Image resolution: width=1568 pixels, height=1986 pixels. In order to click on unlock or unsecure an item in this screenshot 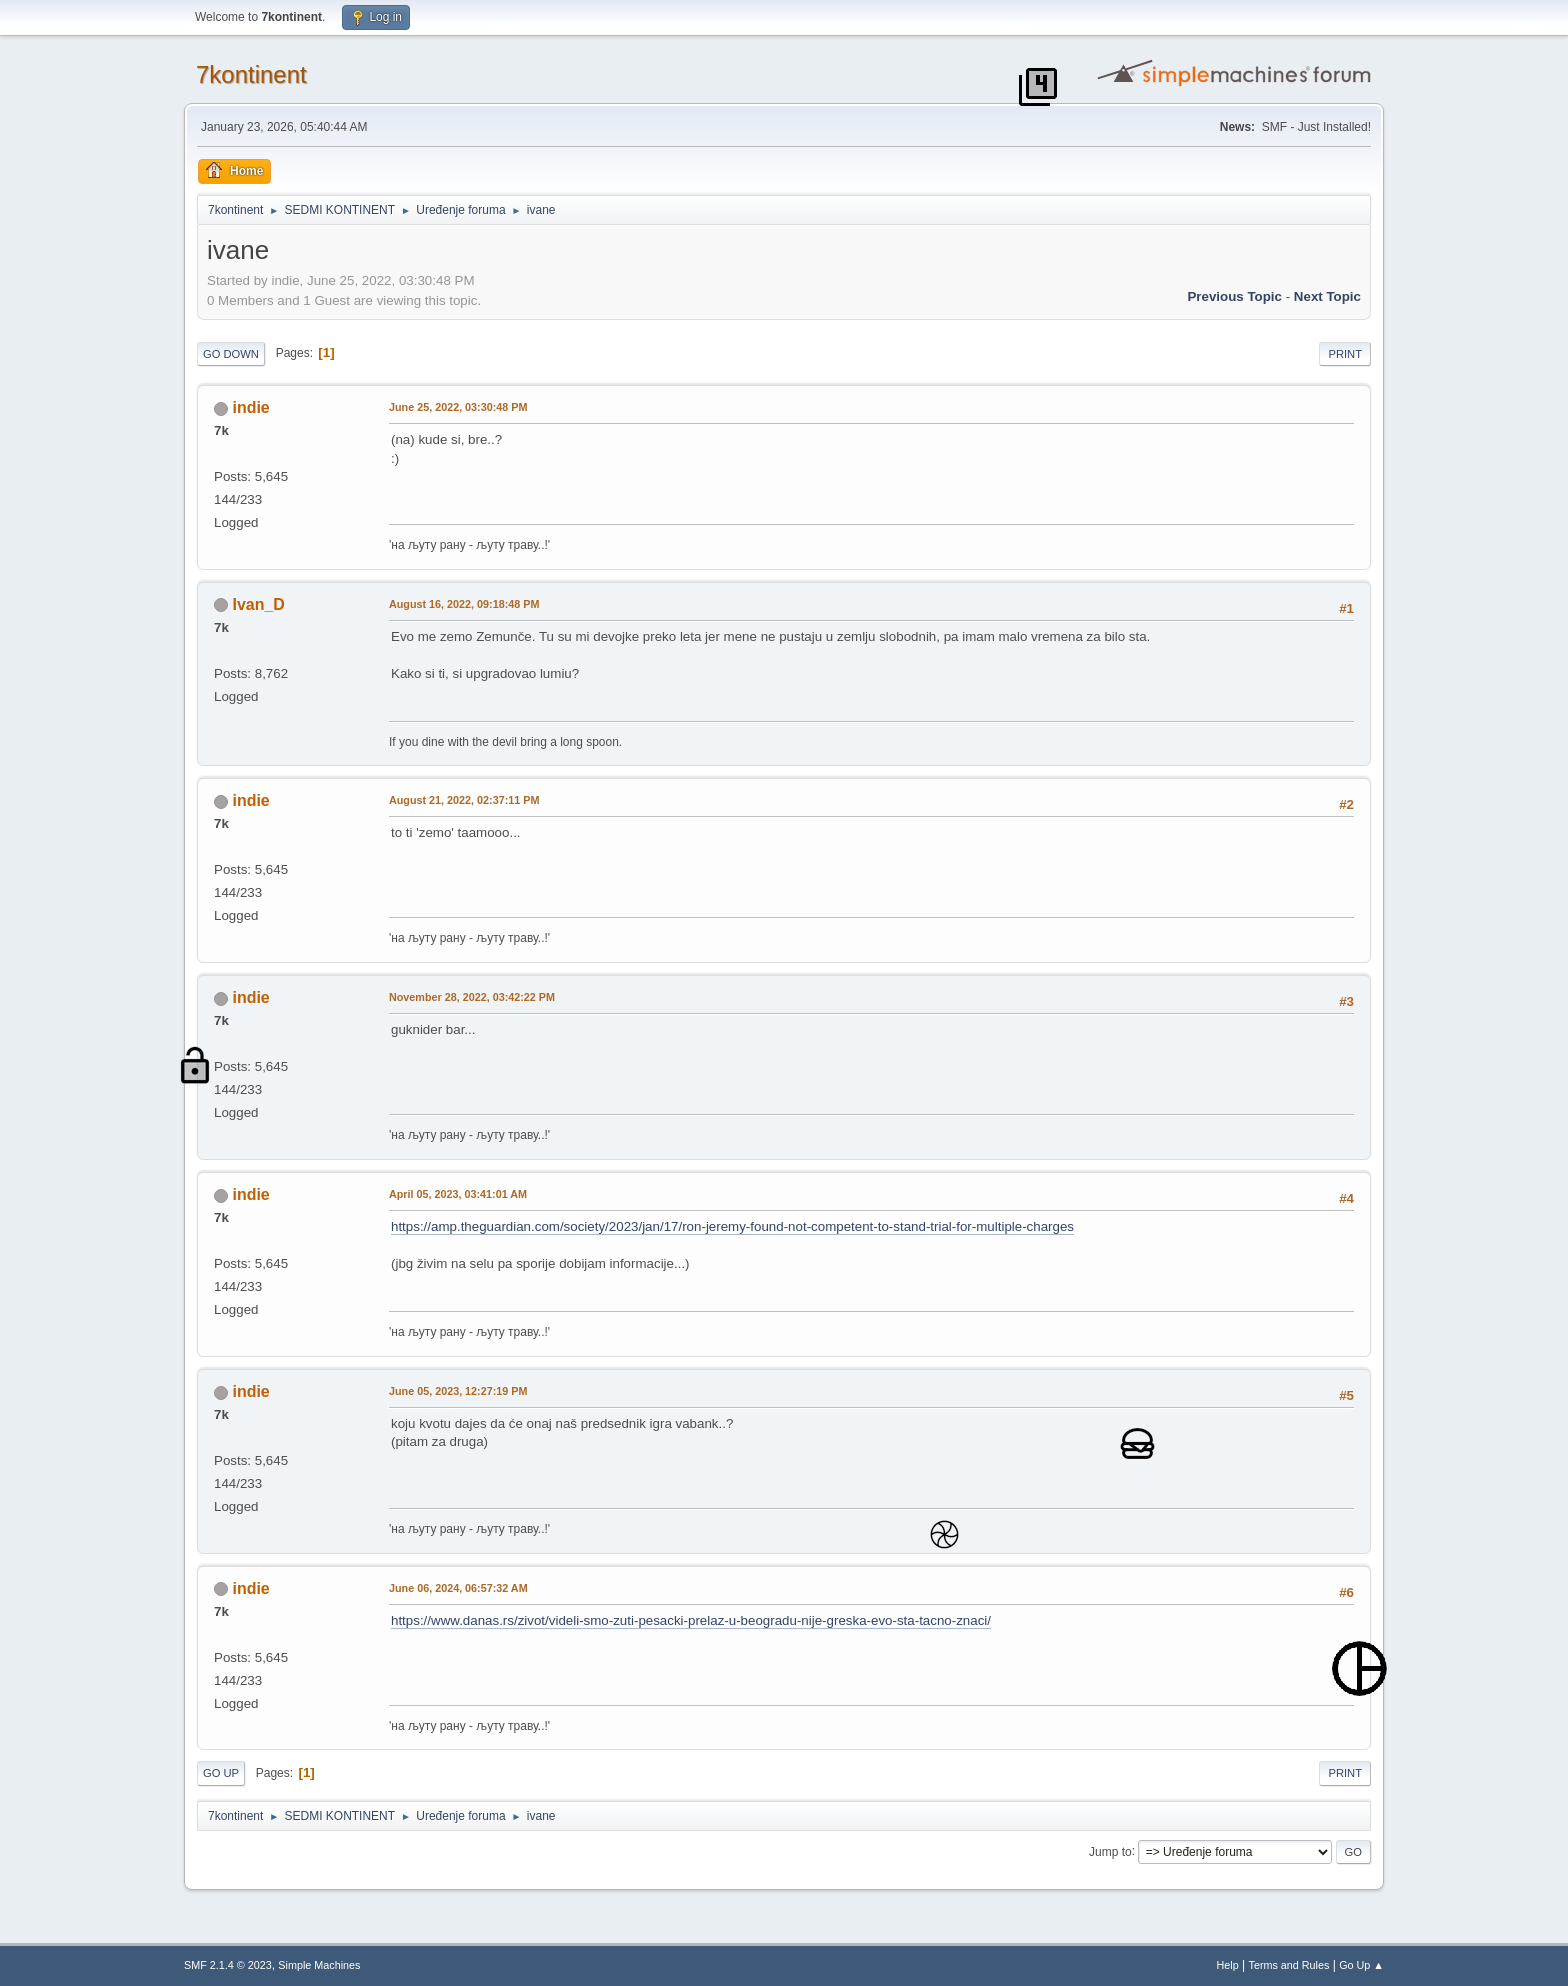, I will do `click(195, 1066)`.